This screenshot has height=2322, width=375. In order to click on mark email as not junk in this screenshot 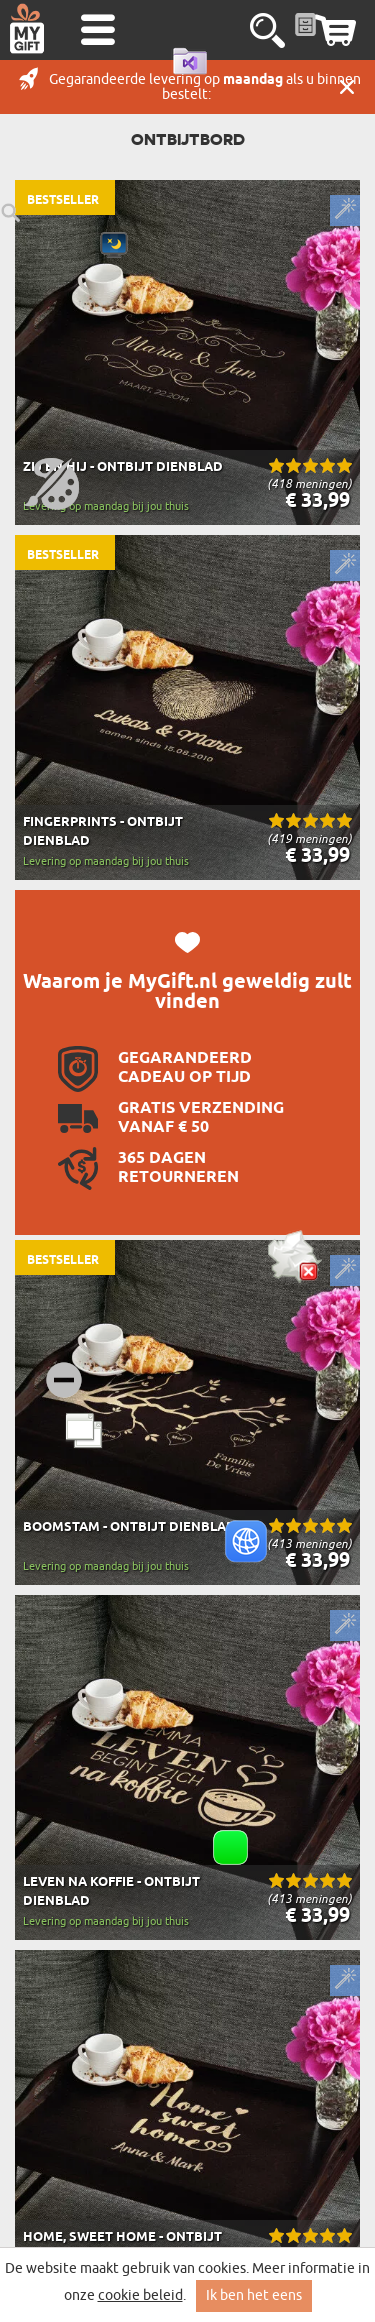, I will do `click(294, 1257)`.